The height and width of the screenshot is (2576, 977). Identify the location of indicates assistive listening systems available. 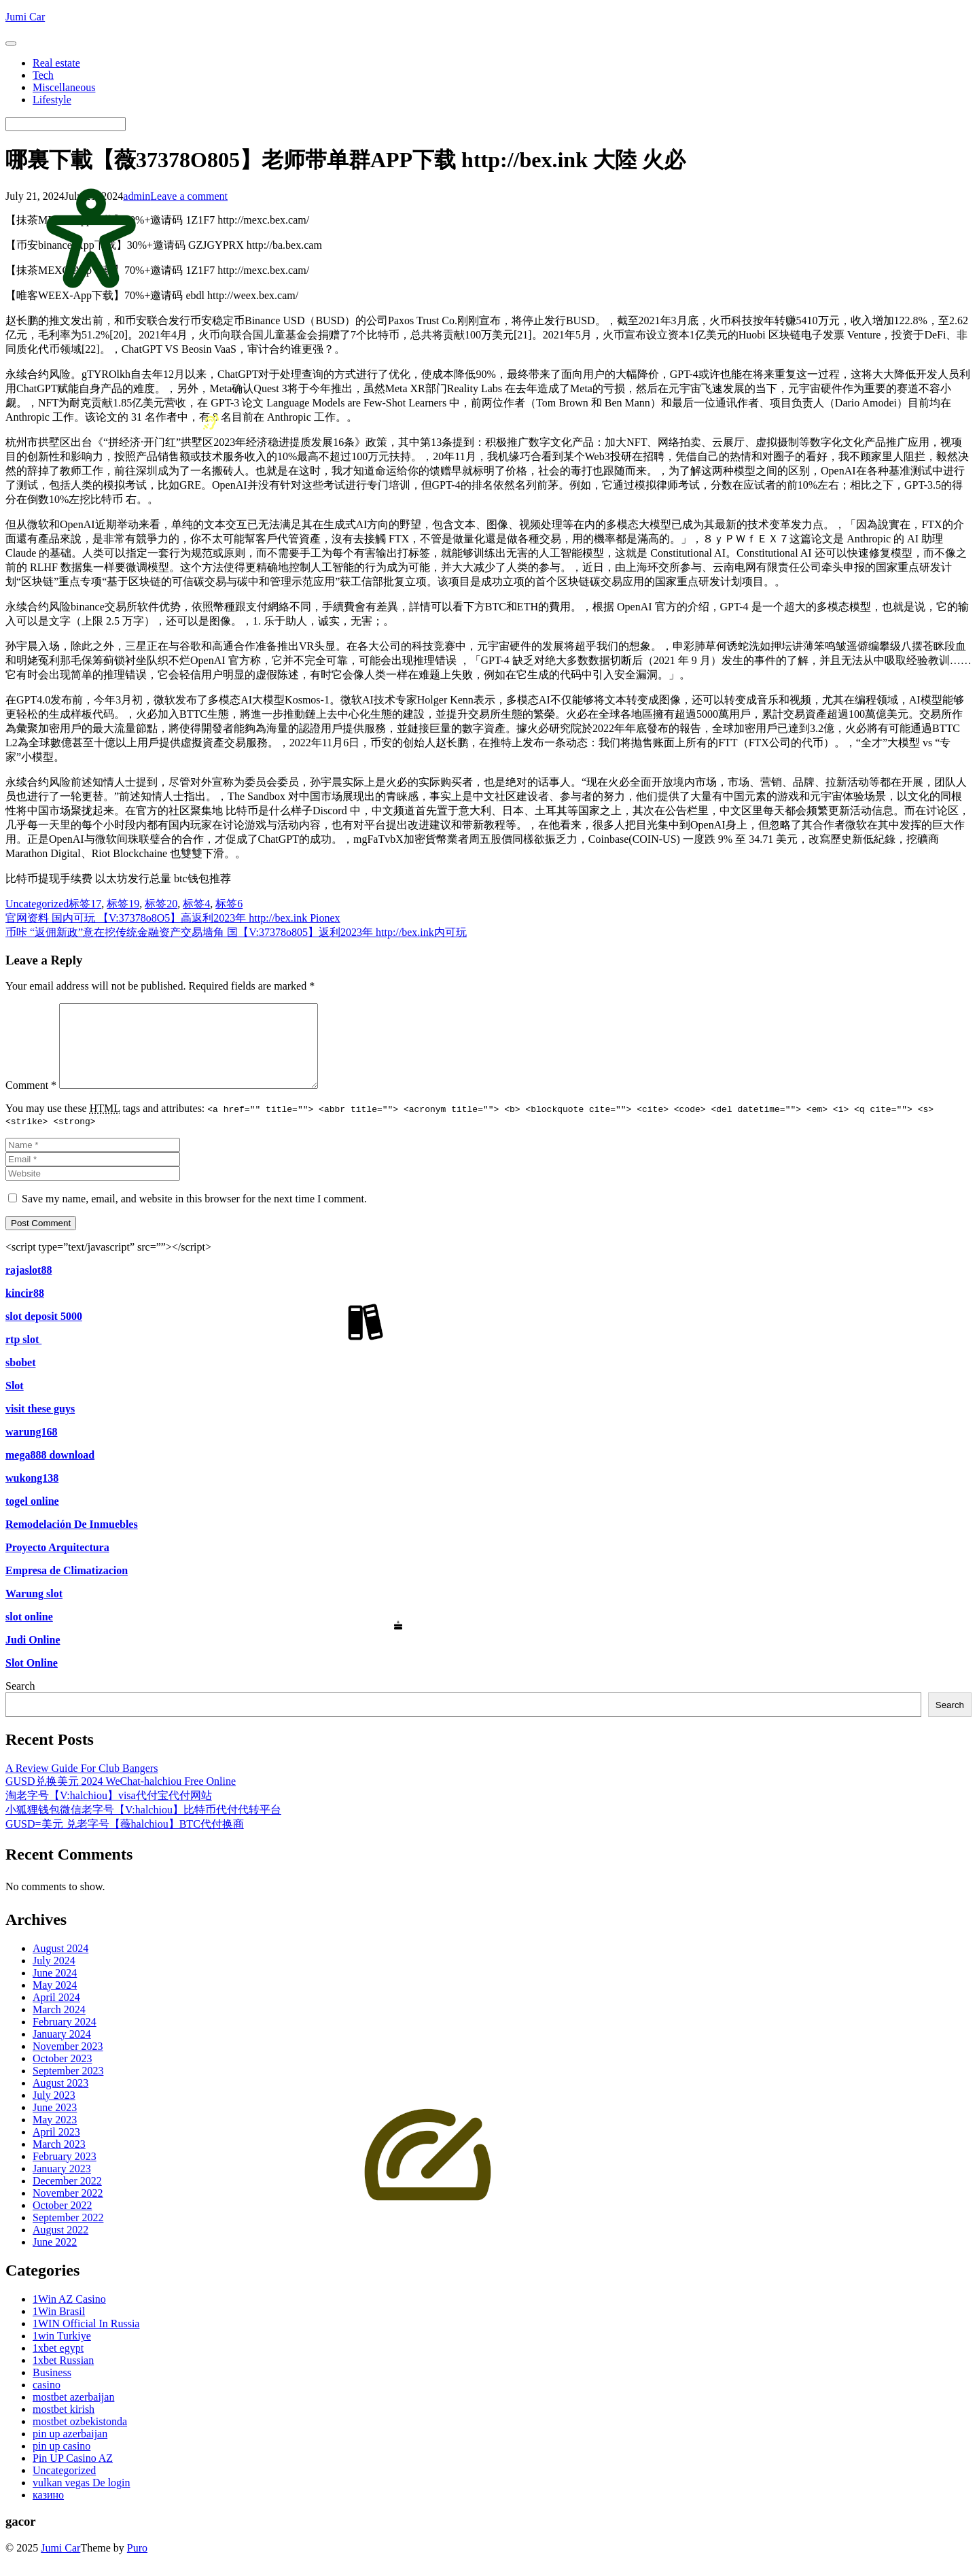
(211, 421).